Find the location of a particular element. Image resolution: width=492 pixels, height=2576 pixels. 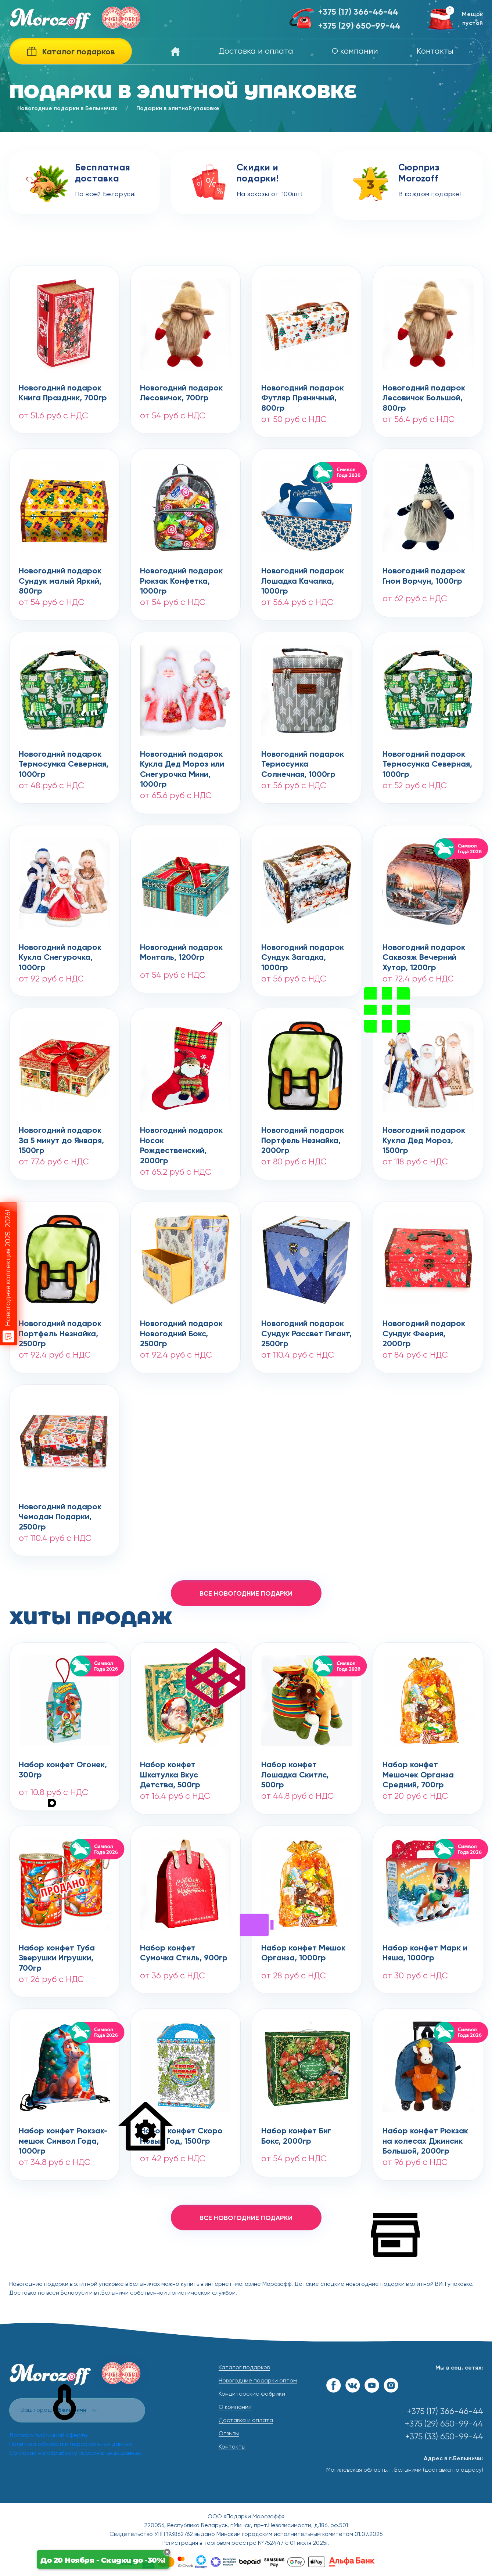

access home settings is located at coordinates (146, 2128).